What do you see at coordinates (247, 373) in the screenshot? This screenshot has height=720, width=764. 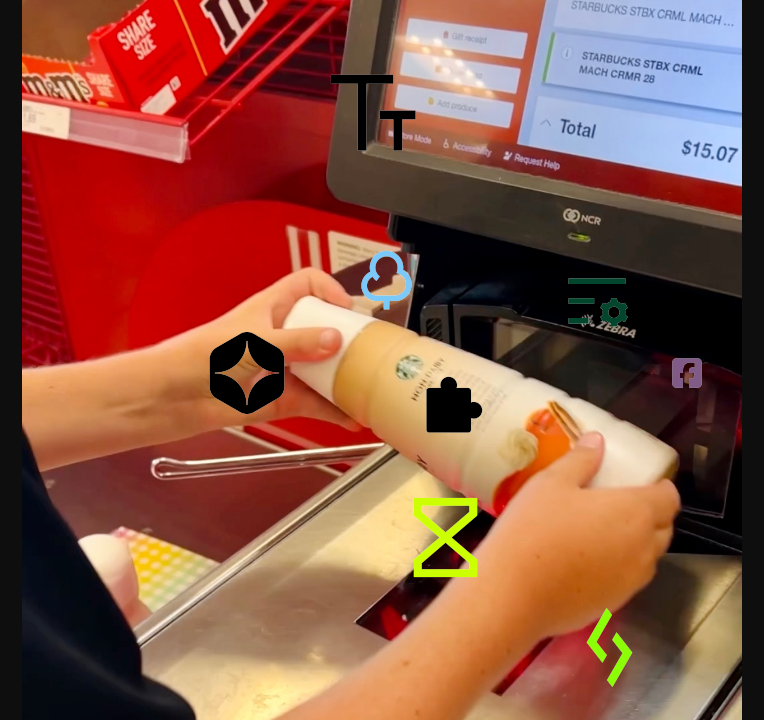 I see `andela company logo` at bounding box center [247, 373].